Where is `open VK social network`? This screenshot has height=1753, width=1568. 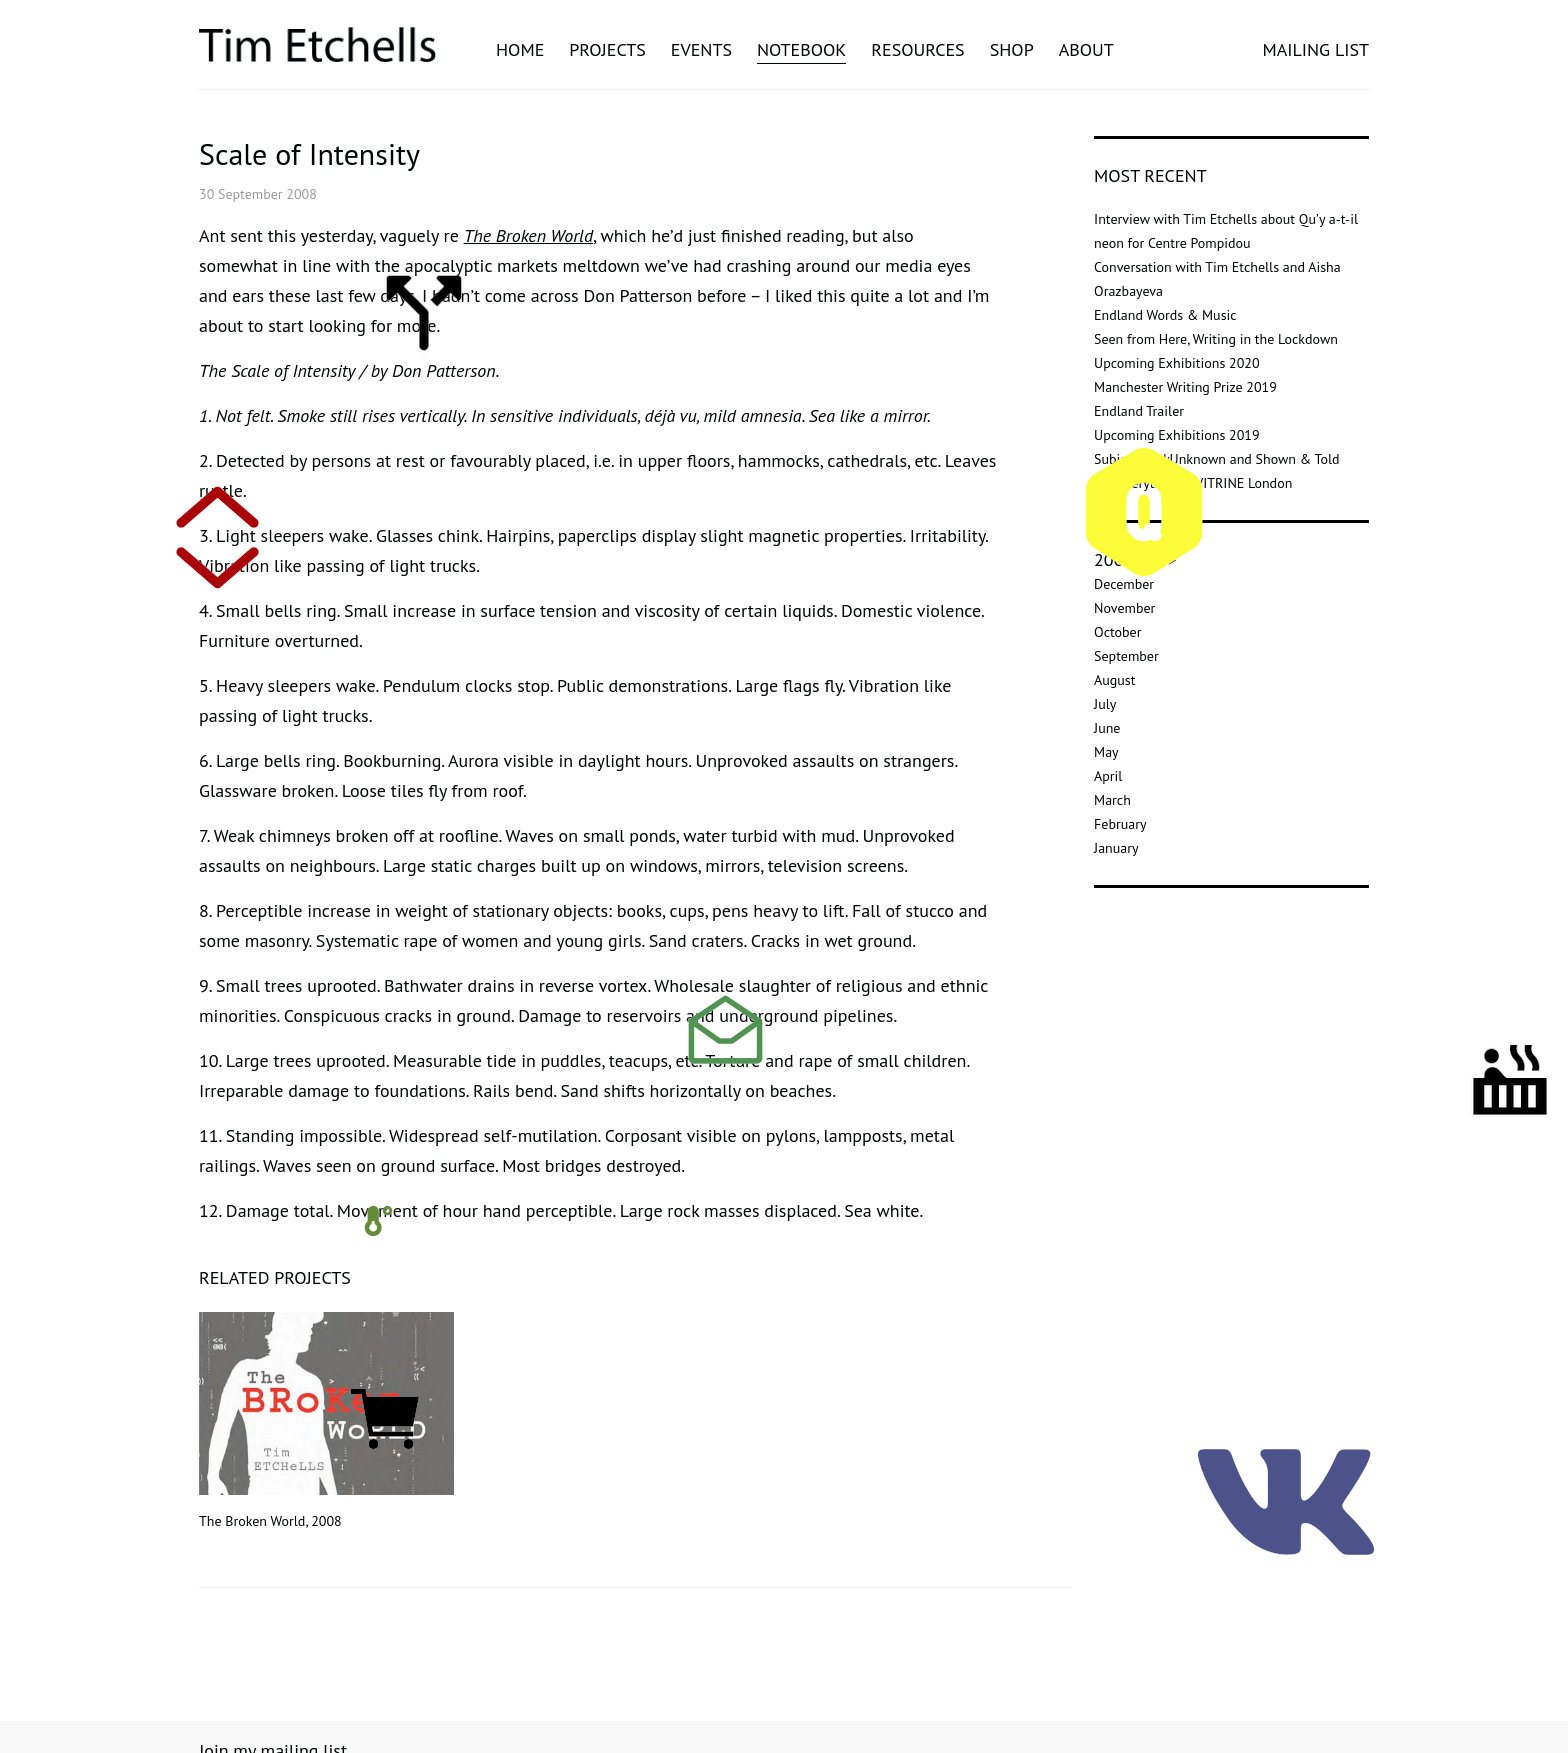
open VK social network is located at coordinates (1286, 1502).